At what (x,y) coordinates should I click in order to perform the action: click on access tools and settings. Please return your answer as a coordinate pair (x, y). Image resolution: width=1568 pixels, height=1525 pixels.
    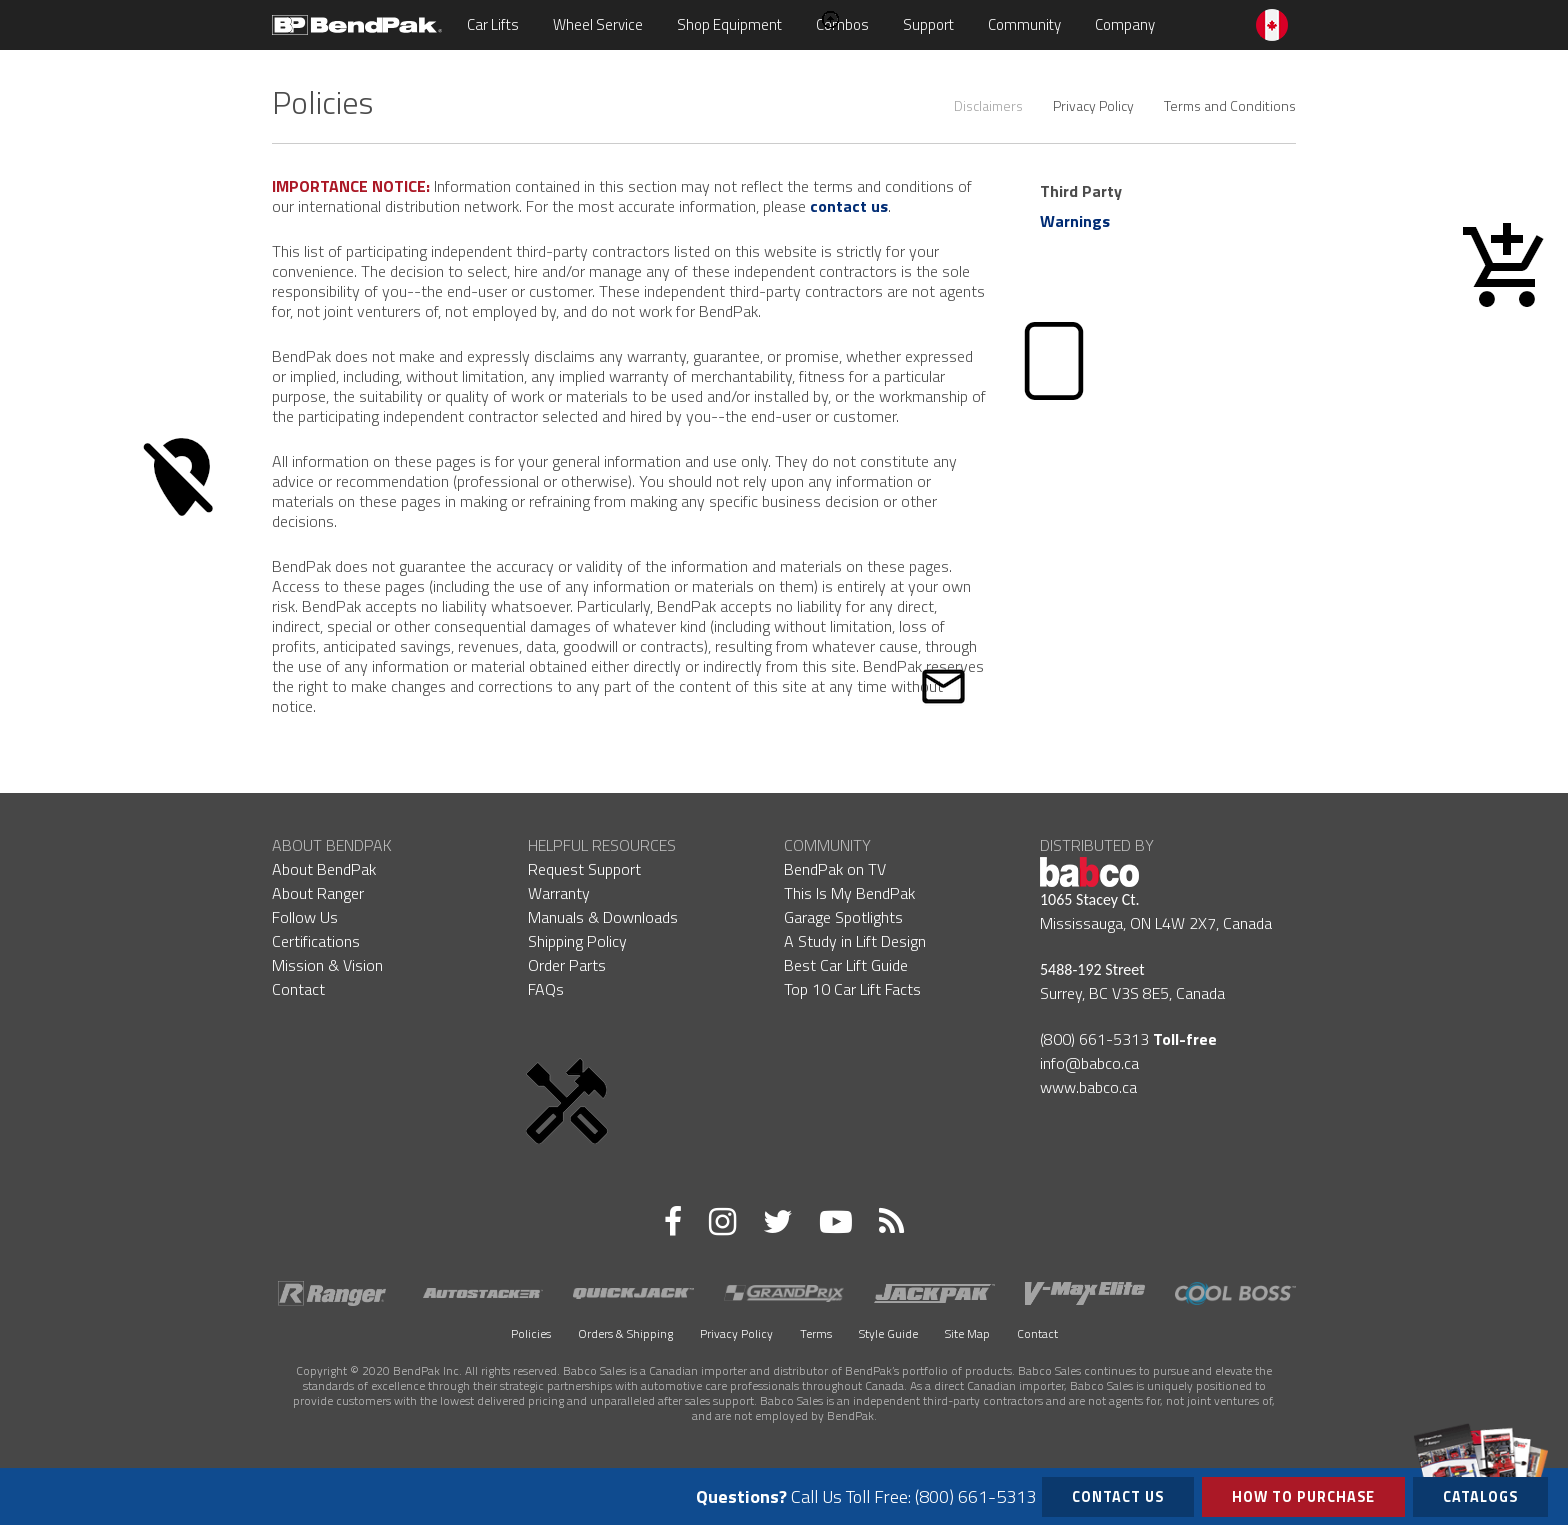
    Looking at the image, I should click on (567, 1103).